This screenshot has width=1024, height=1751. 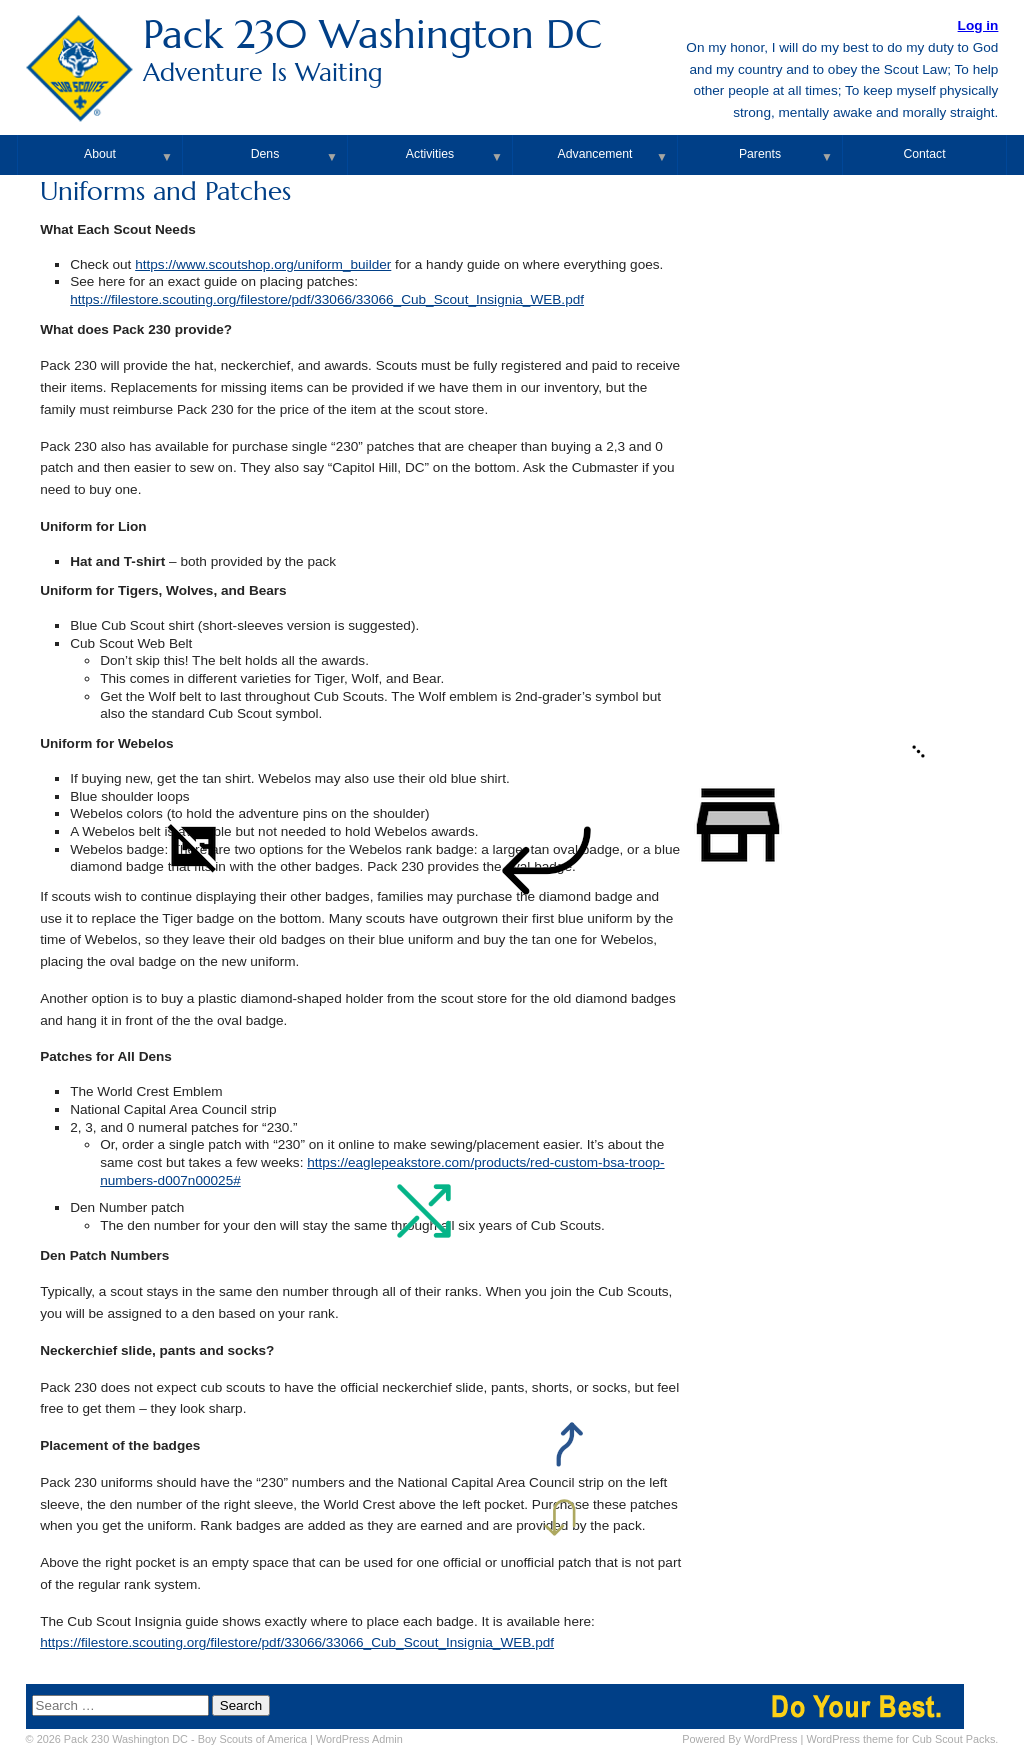 I want to click on closed captions are disabled, so click(x=193, y=846).